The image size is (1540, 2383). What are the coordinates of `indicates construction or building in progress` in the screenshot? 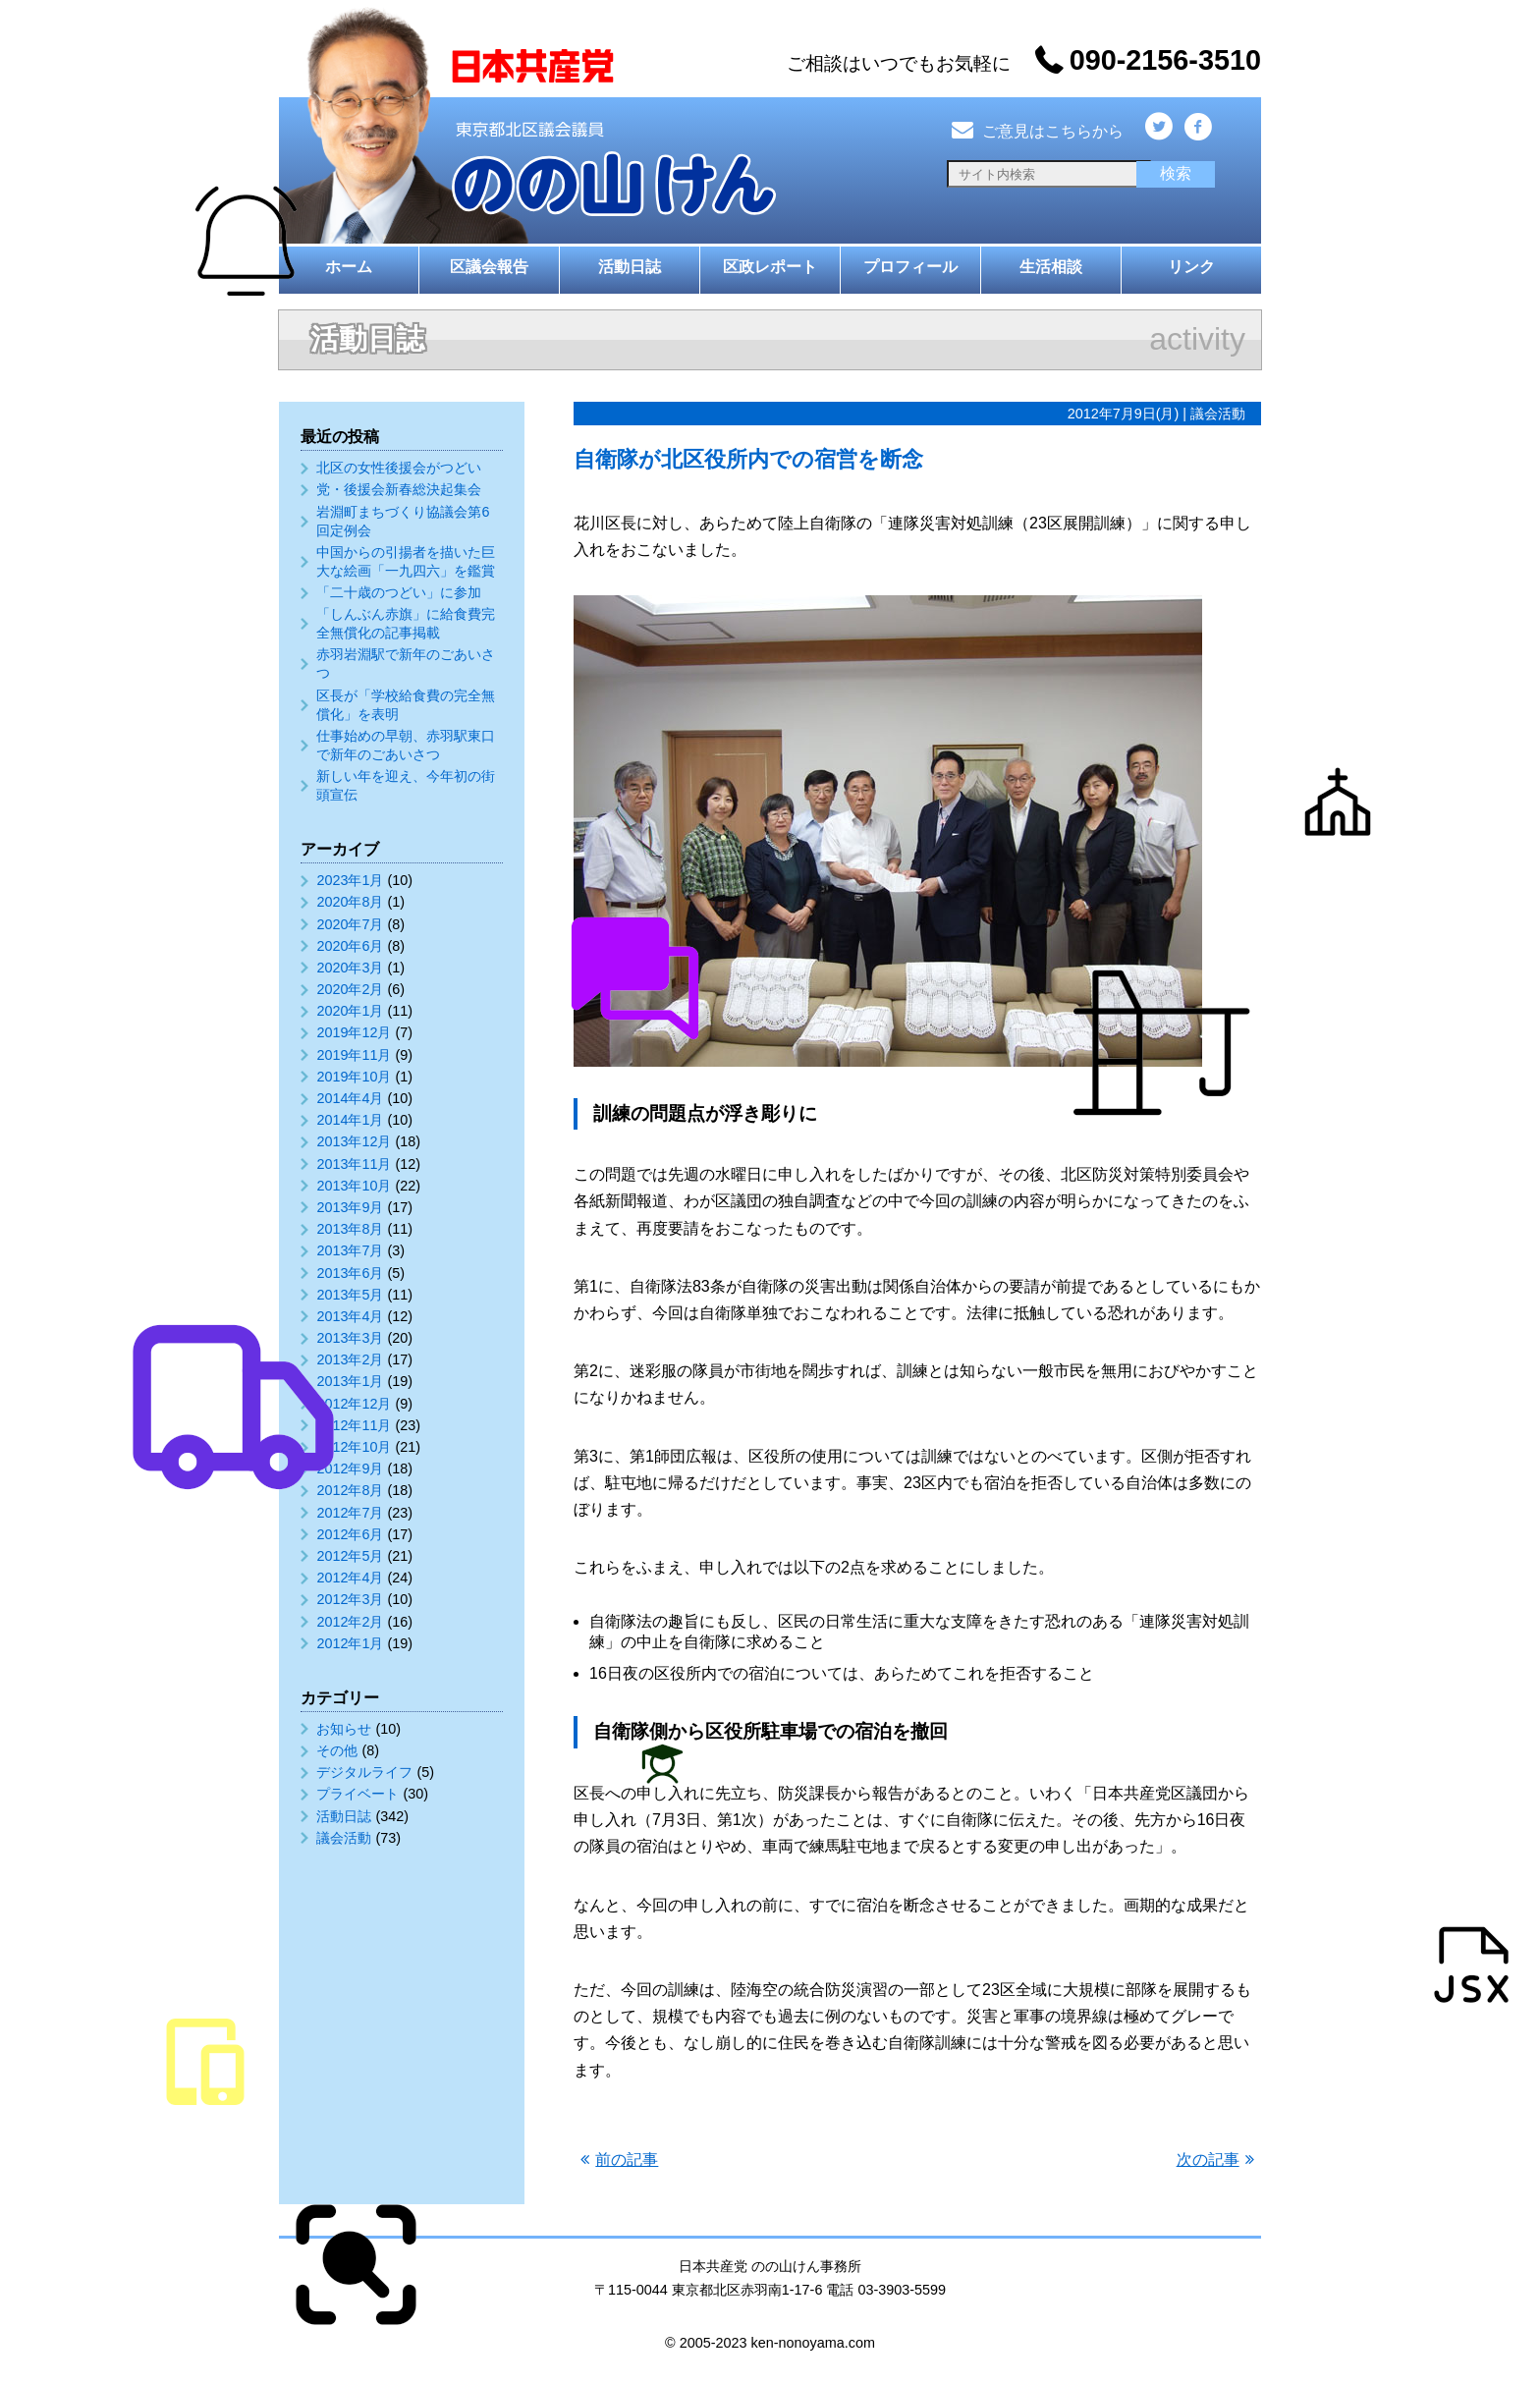 It's located at (1158, 1042).